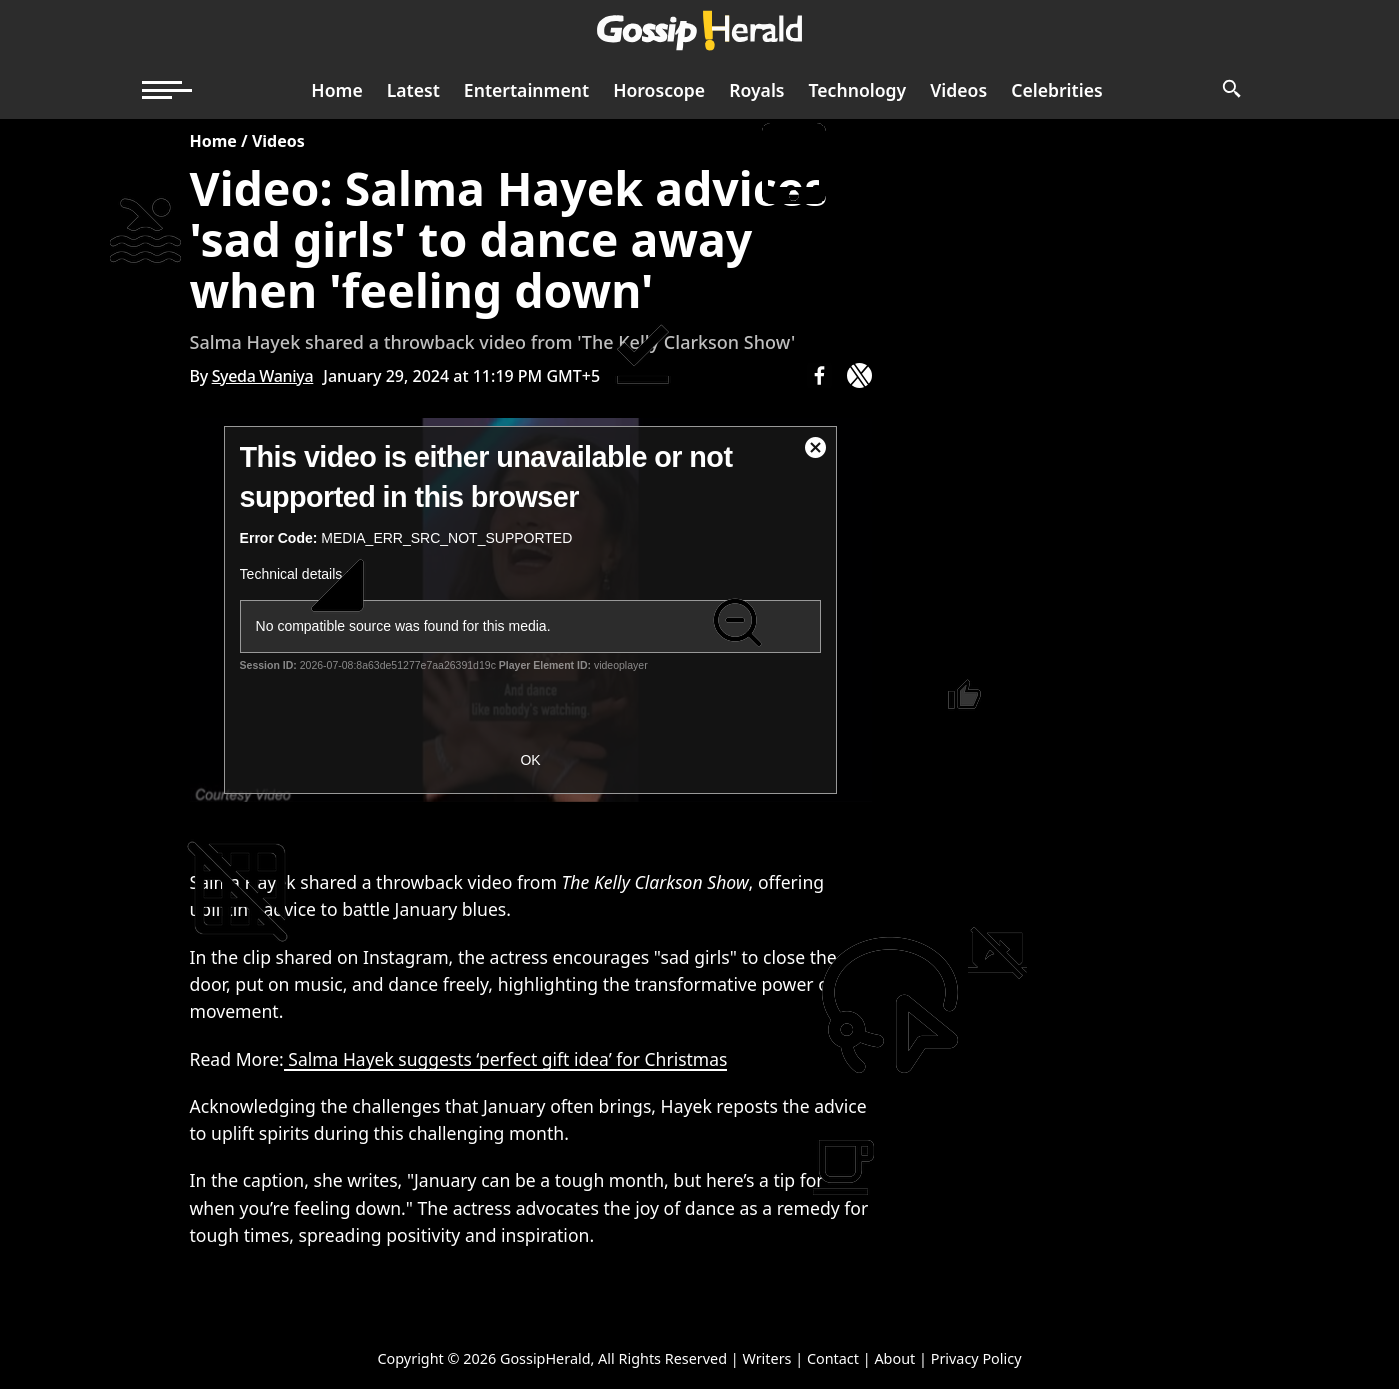  I want to click on download complete, so click(643, 354).